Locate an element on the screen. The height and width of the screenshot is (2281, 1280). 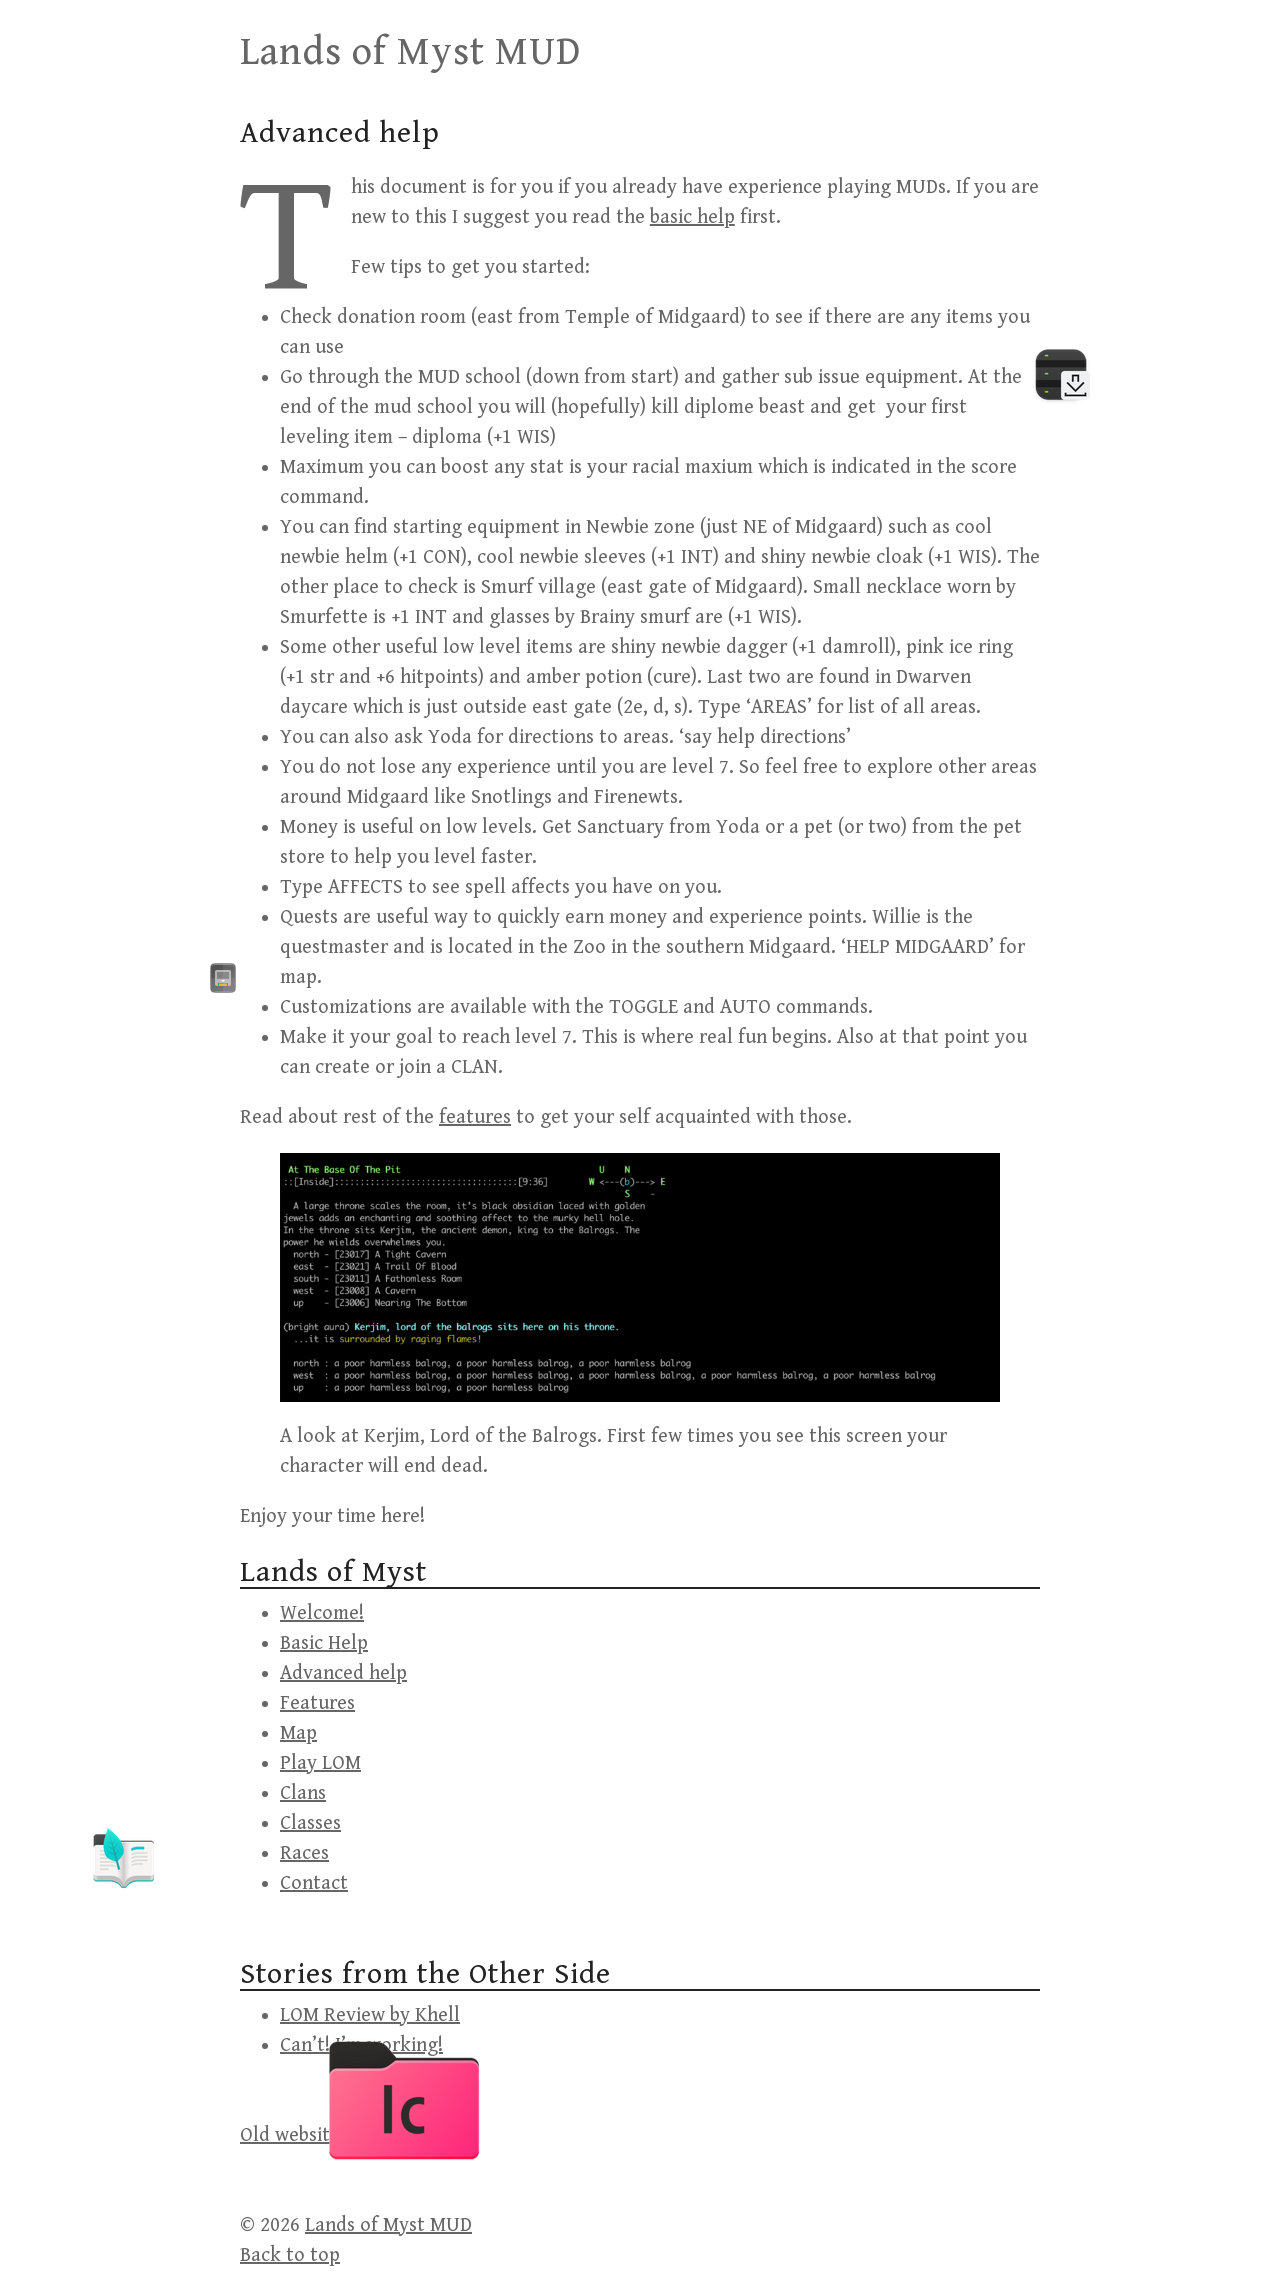
open folder containing Adobe InCopy files is located at coordinates (403, 2104).